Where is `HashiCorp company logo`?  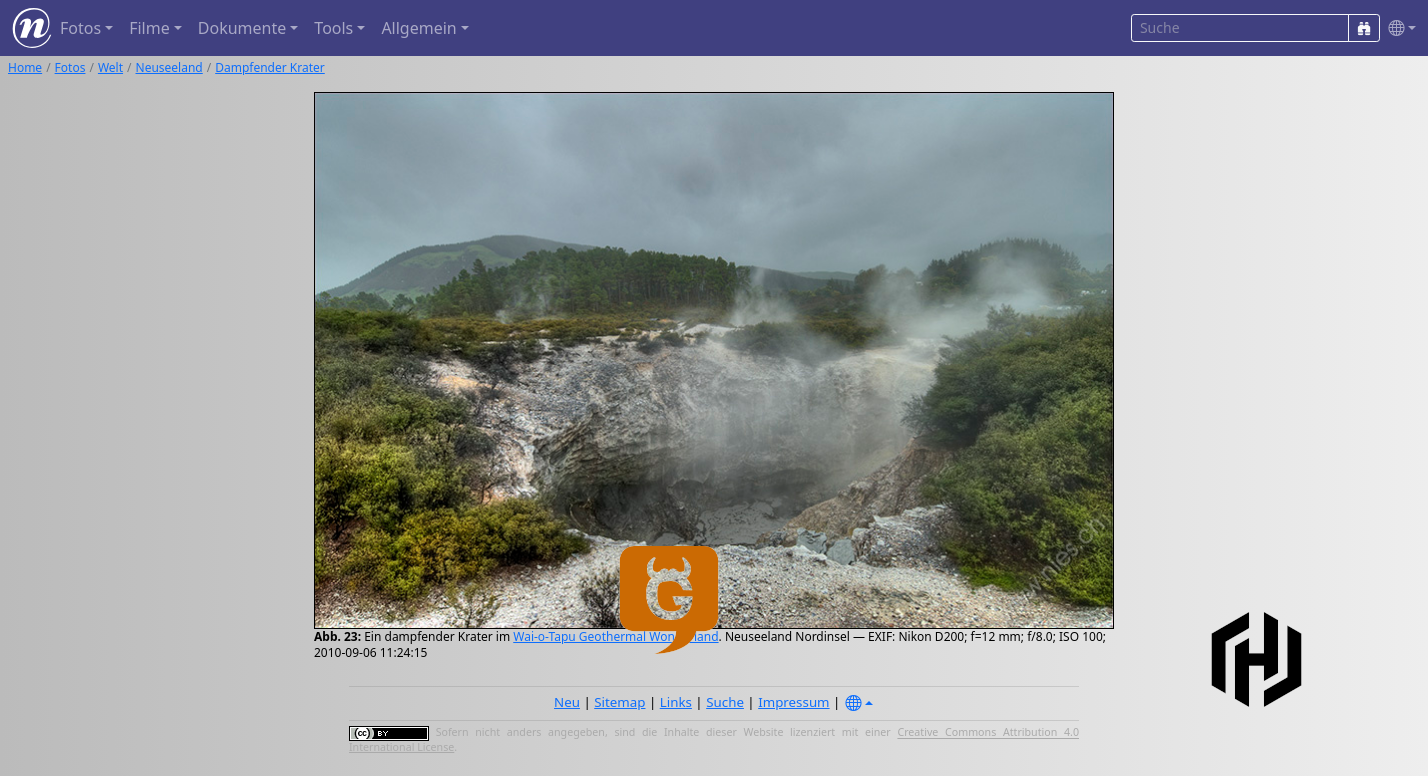 HashiCorp company logo is located at coordinates (1256, 659).